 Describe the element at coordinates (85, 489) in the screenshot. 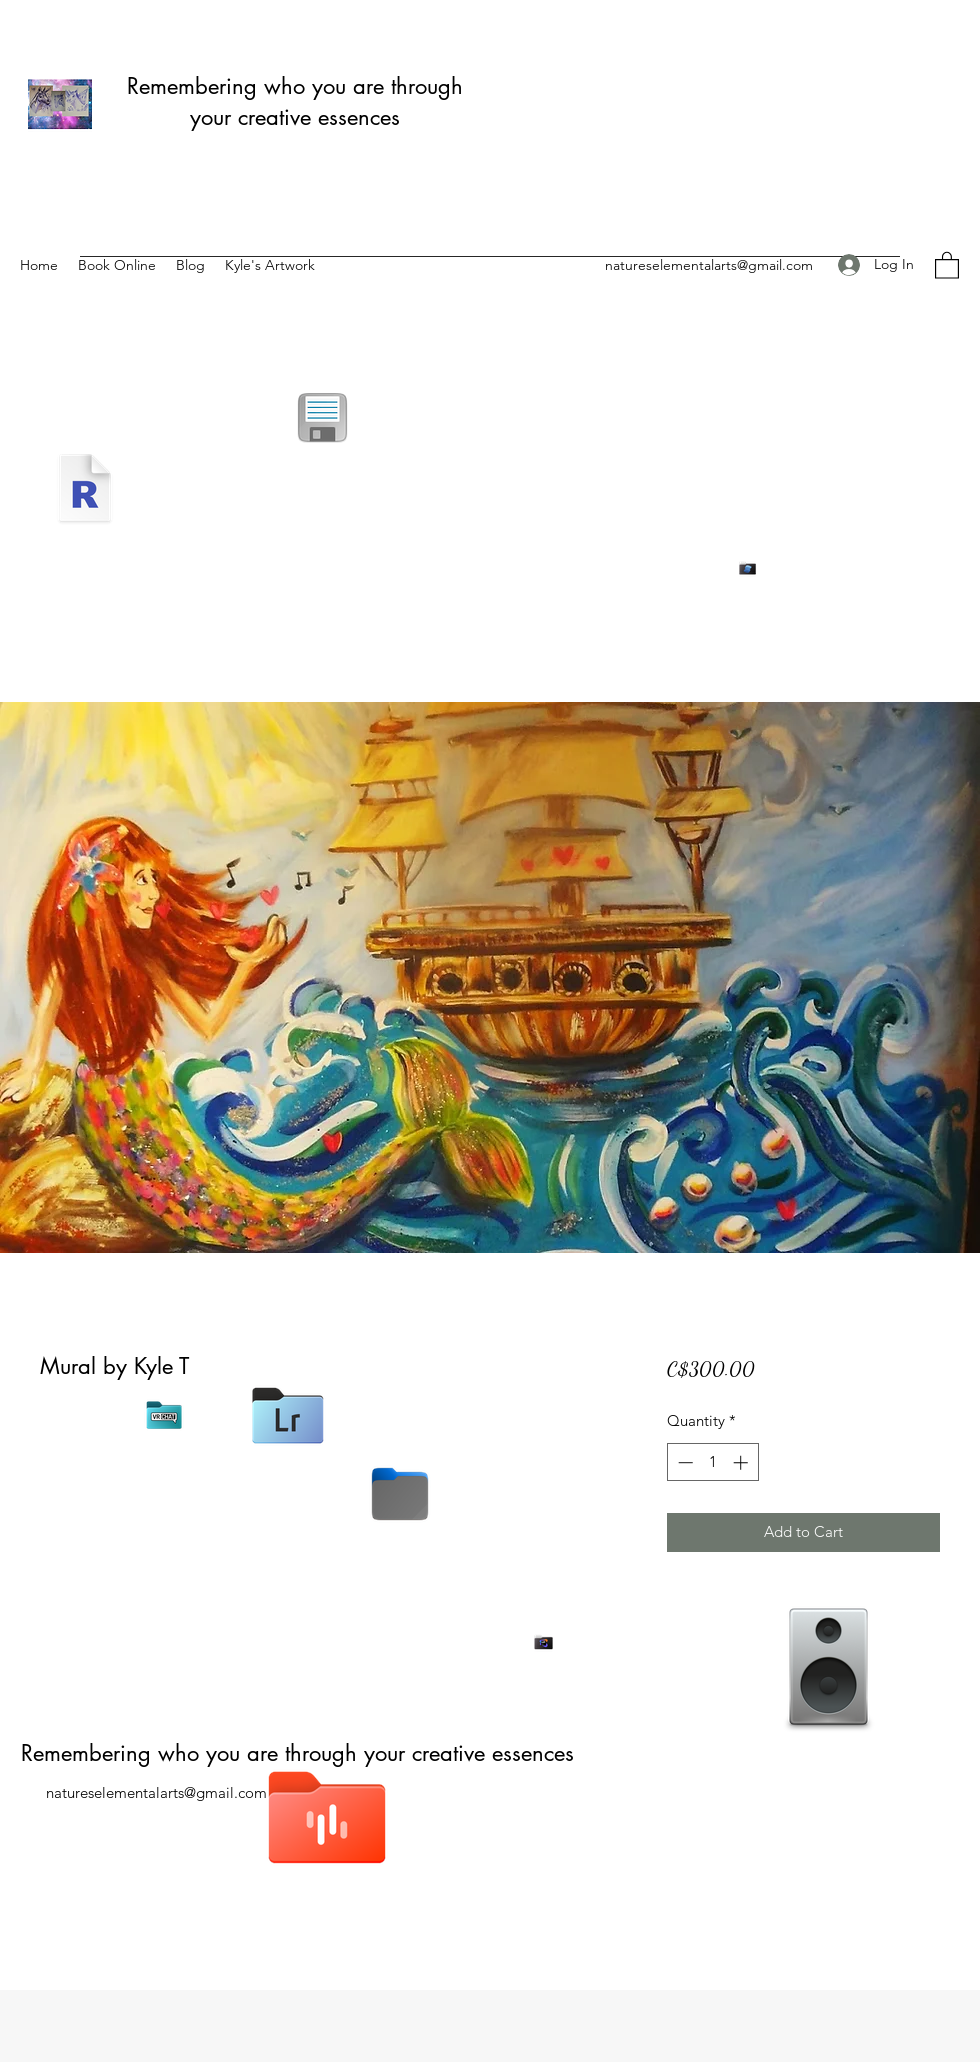

I see `an R programming language source file` at that location.